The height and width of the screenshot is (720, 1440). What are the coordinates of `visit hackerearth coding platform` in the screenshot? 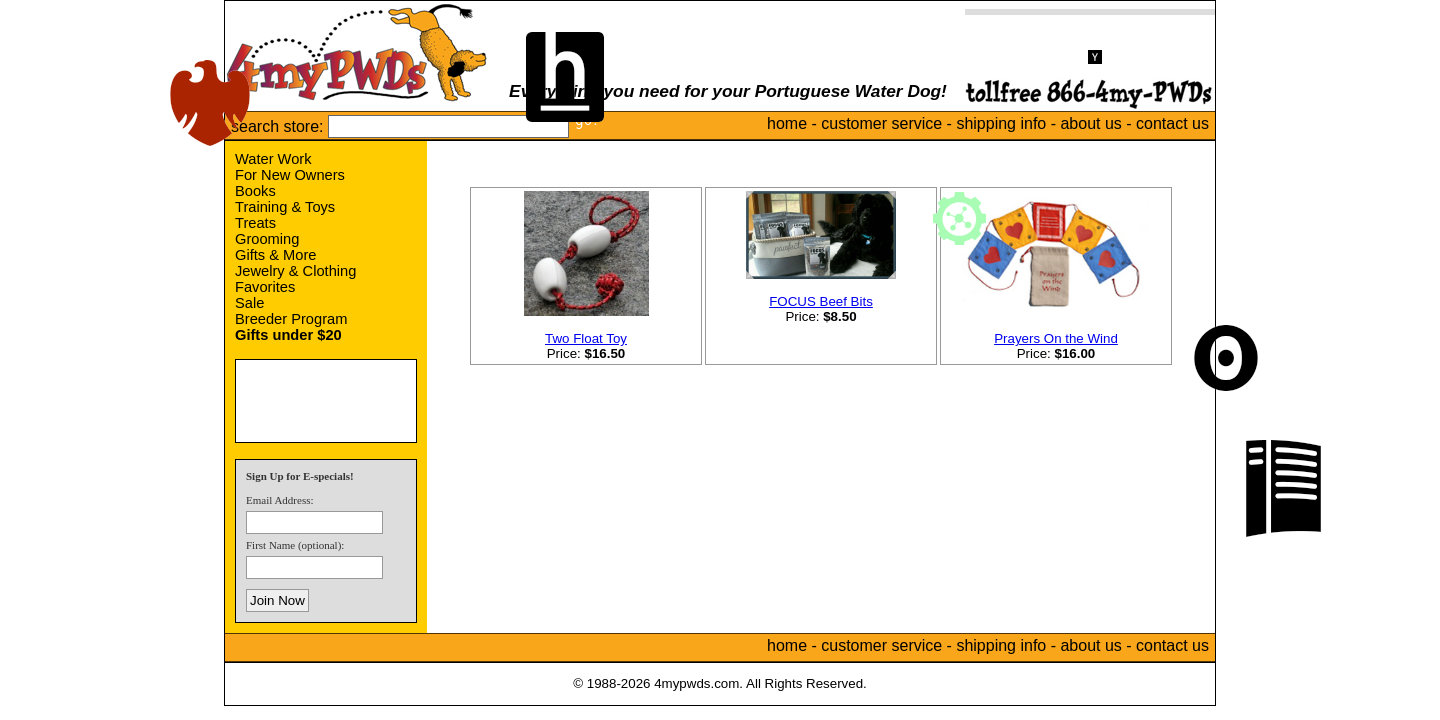 It's located at (565, 77).